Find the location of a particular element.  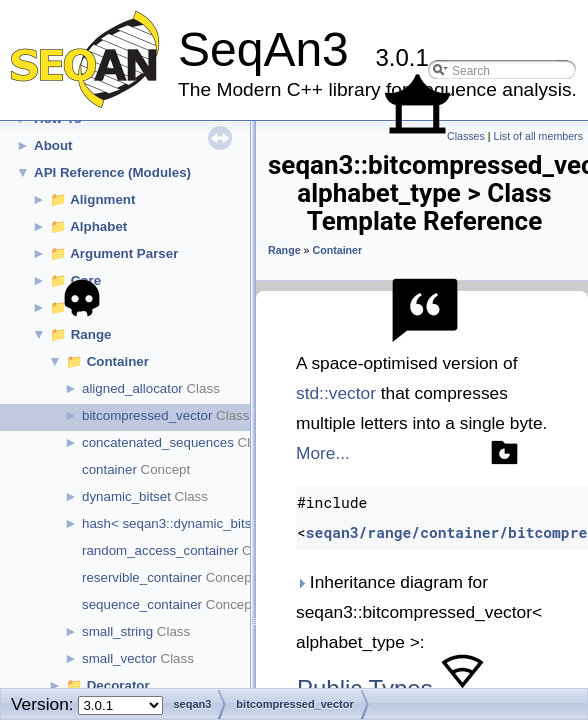

access historical or cultural landmarks is located at coordinates (417, 105).